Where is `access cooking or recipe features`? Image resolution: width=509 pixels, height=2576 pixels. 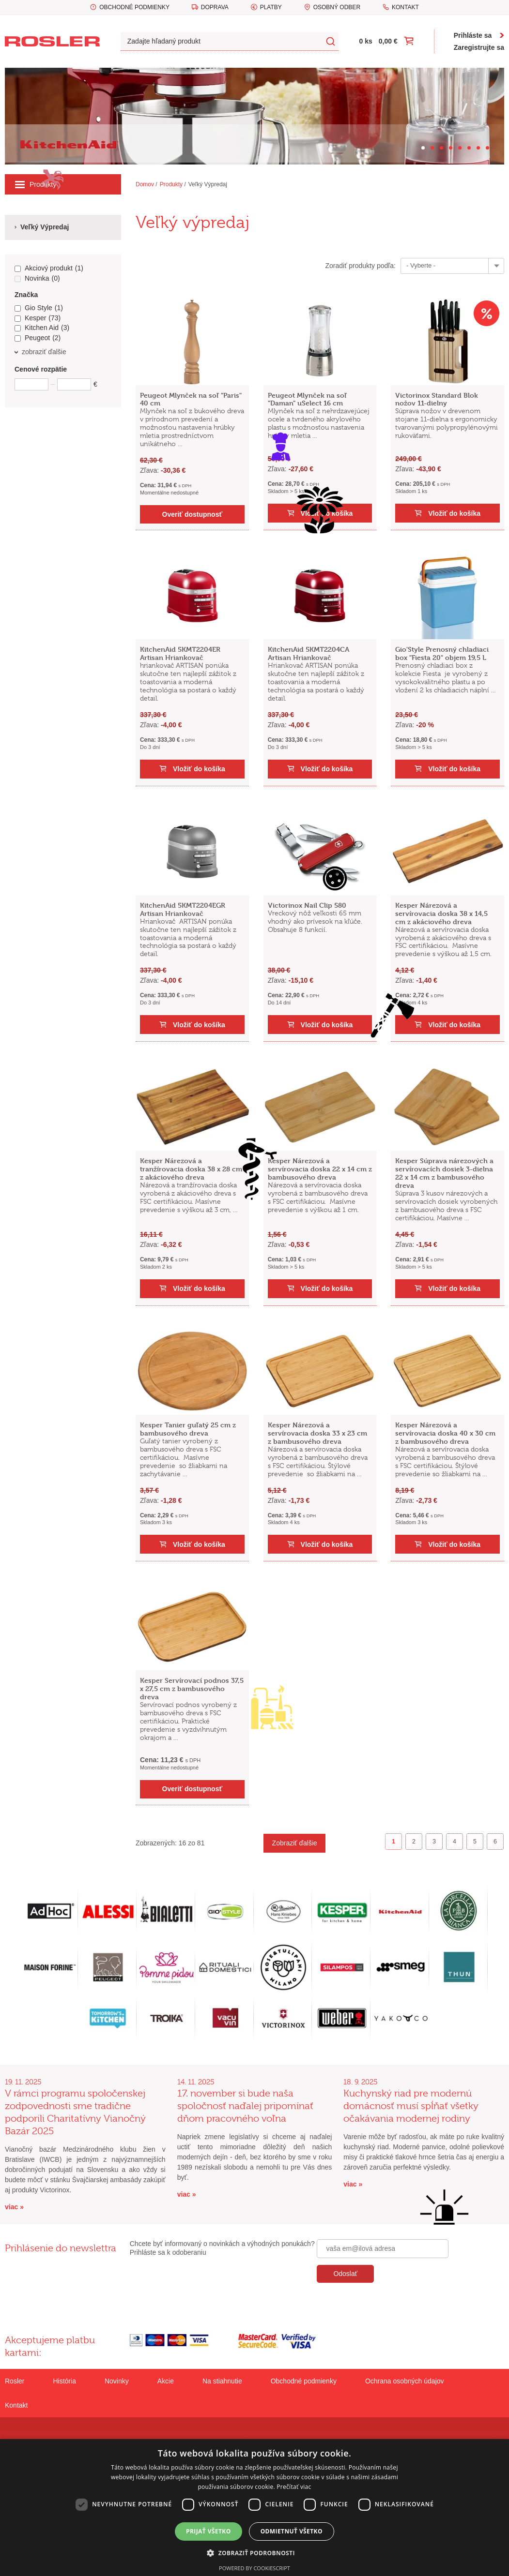
access cooking or recipe features is located at coordinates (280, 446).